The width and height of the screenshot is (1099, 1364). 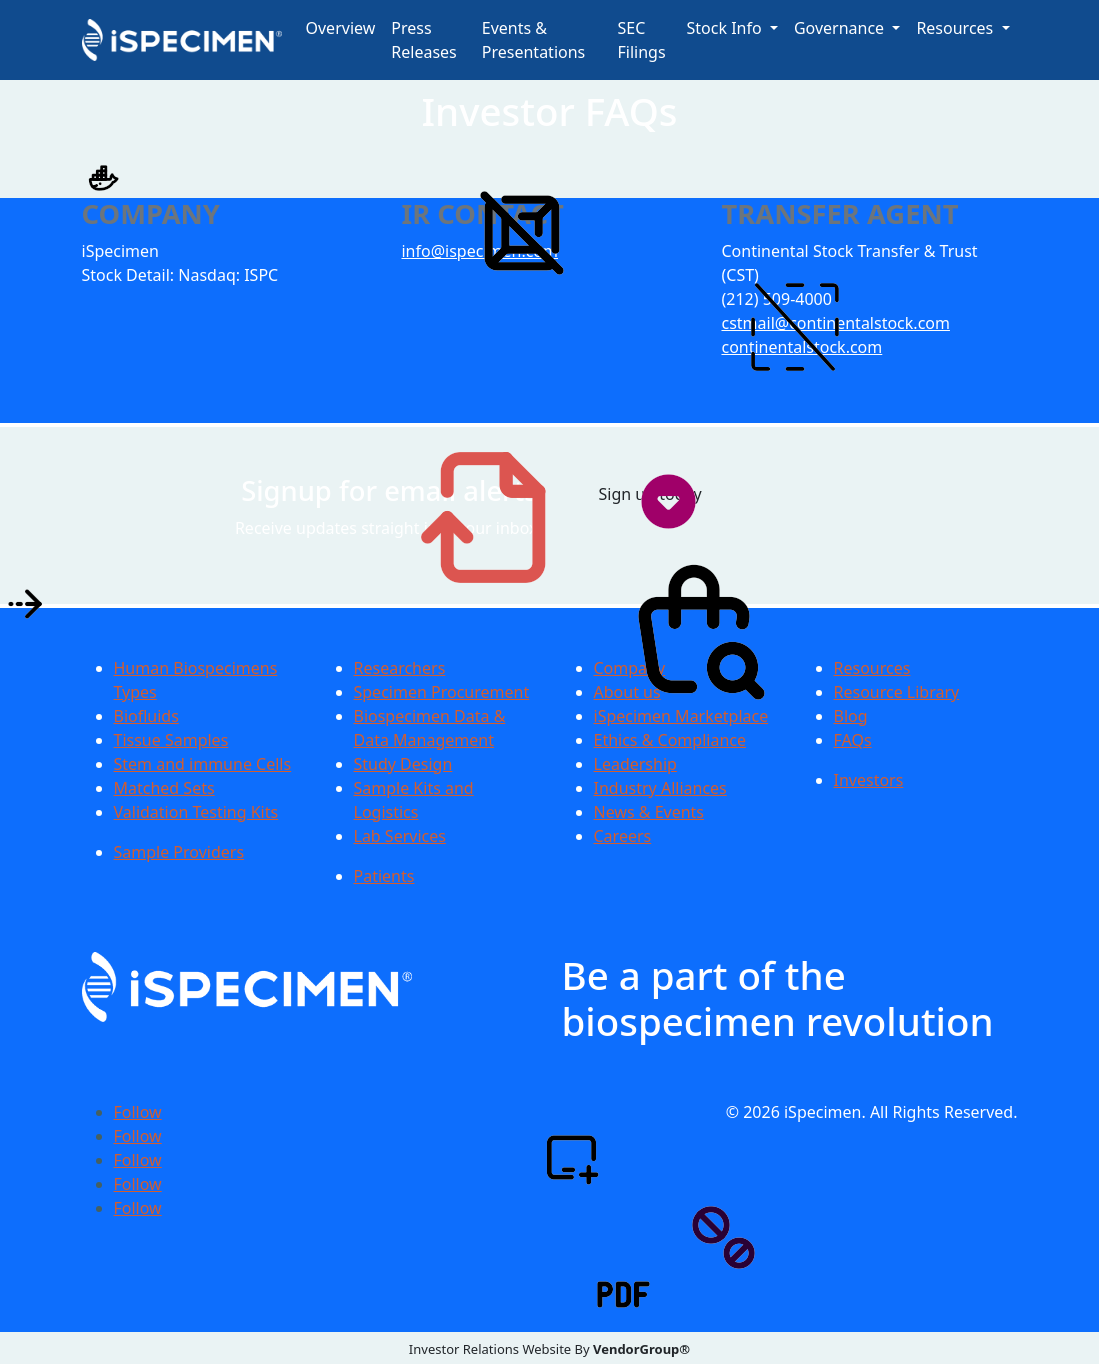 I want to click on search your shopping bag or cart, so click(x=694, y=629).